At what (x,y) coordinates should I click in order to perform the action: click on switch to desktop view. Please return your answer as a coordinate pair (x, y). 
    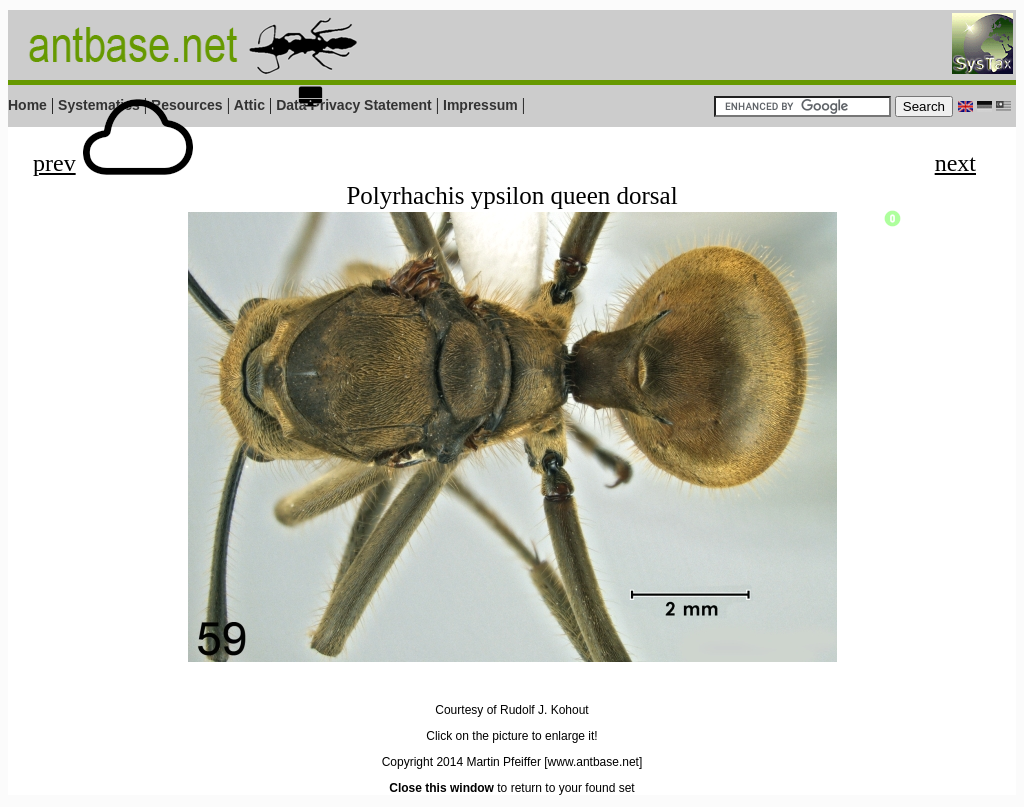
    Looking at the image, I should click on (310, 96).